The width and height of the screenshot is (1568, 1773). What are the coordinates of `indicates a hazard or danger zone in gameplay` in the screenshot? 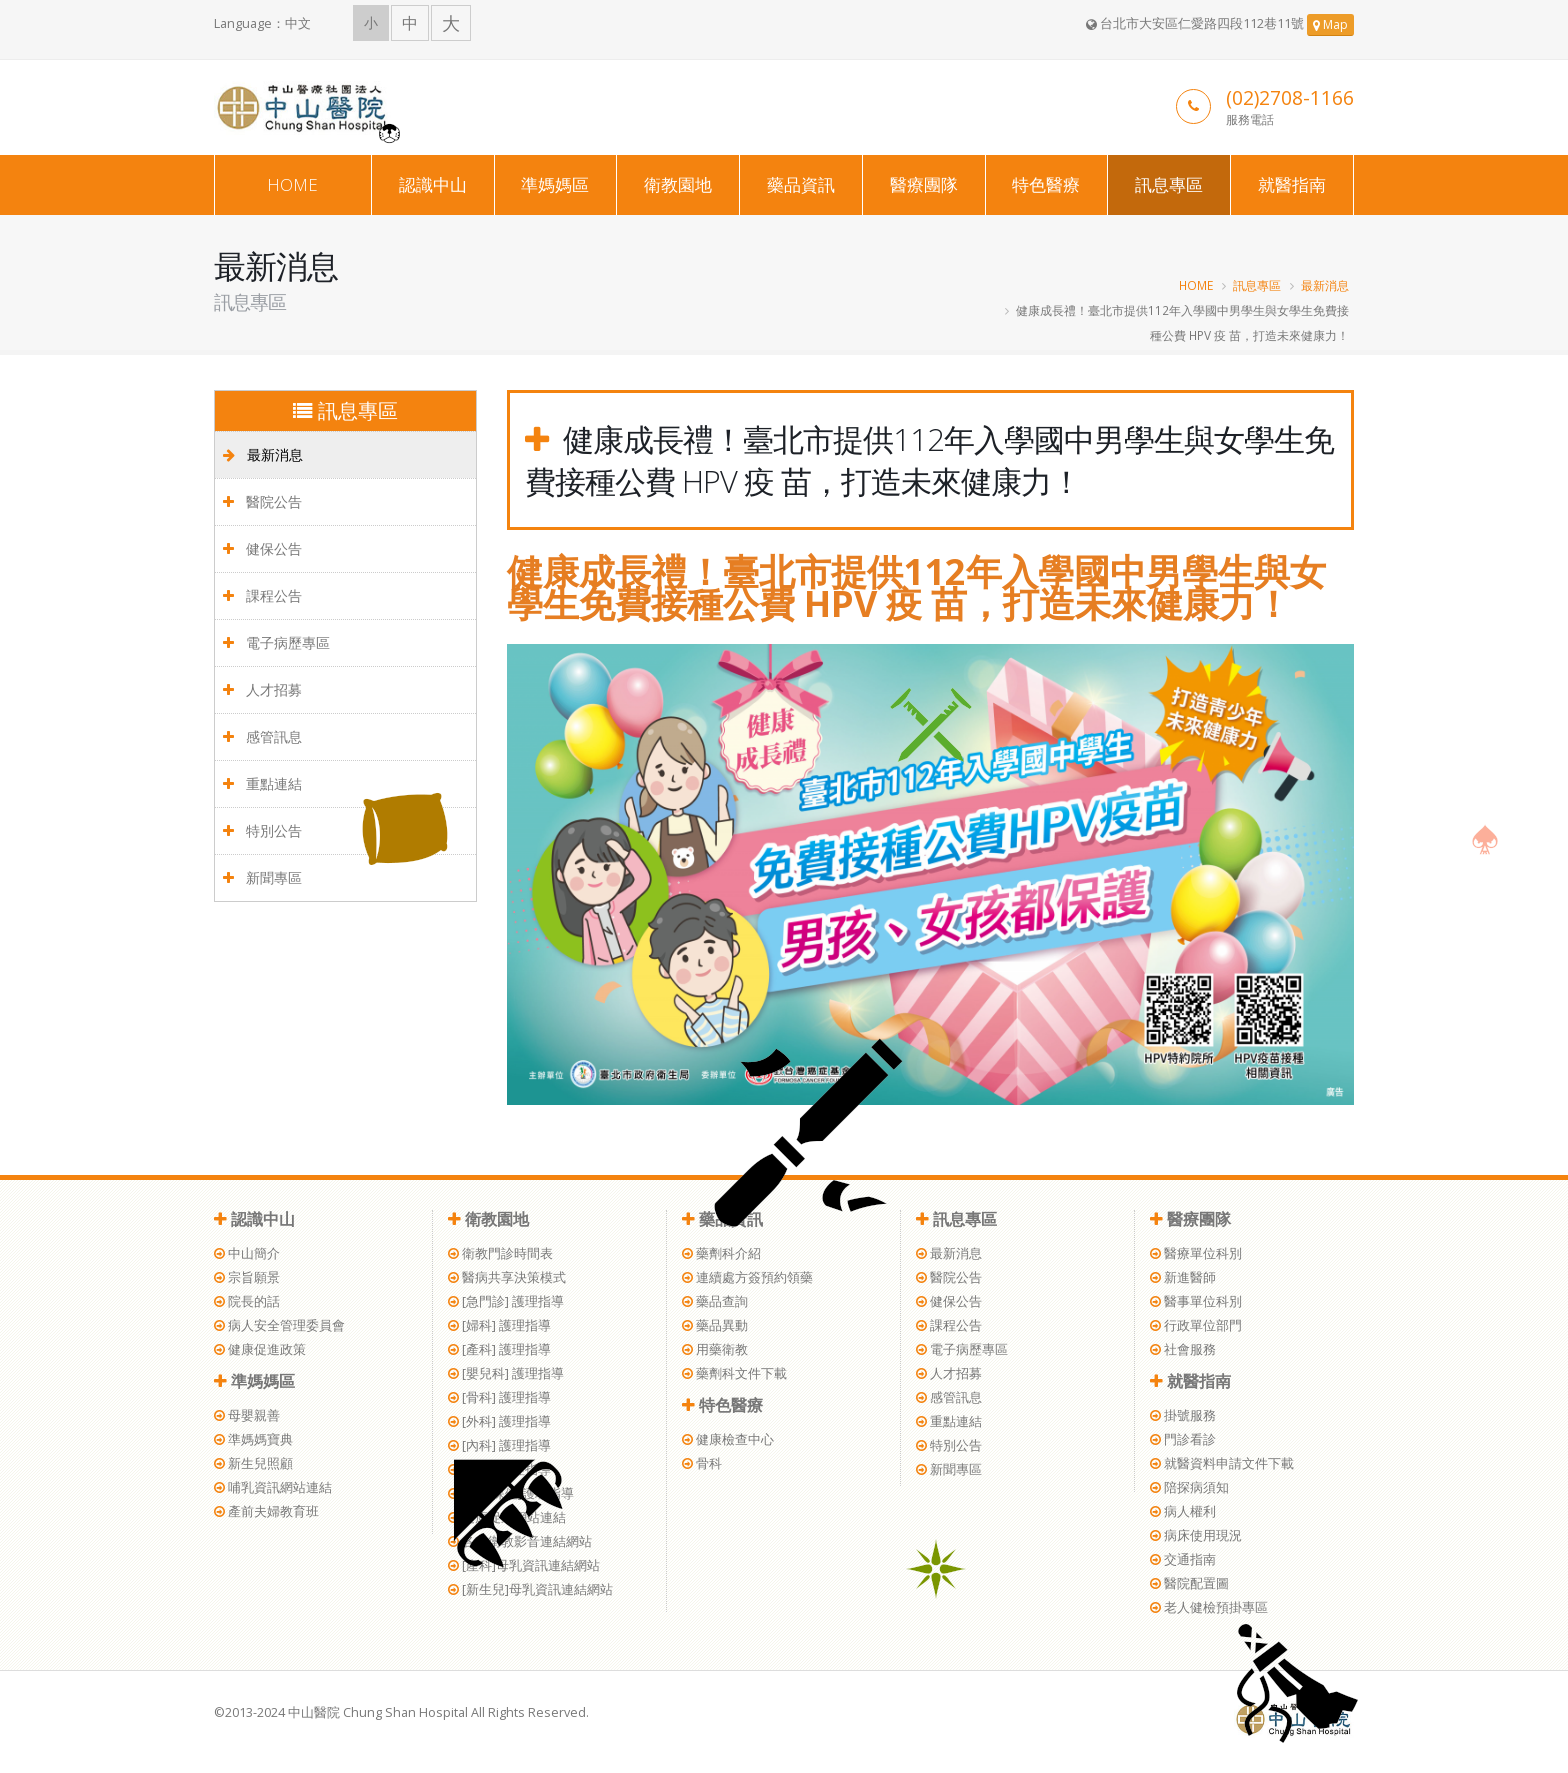 It's located at (936, 1569).